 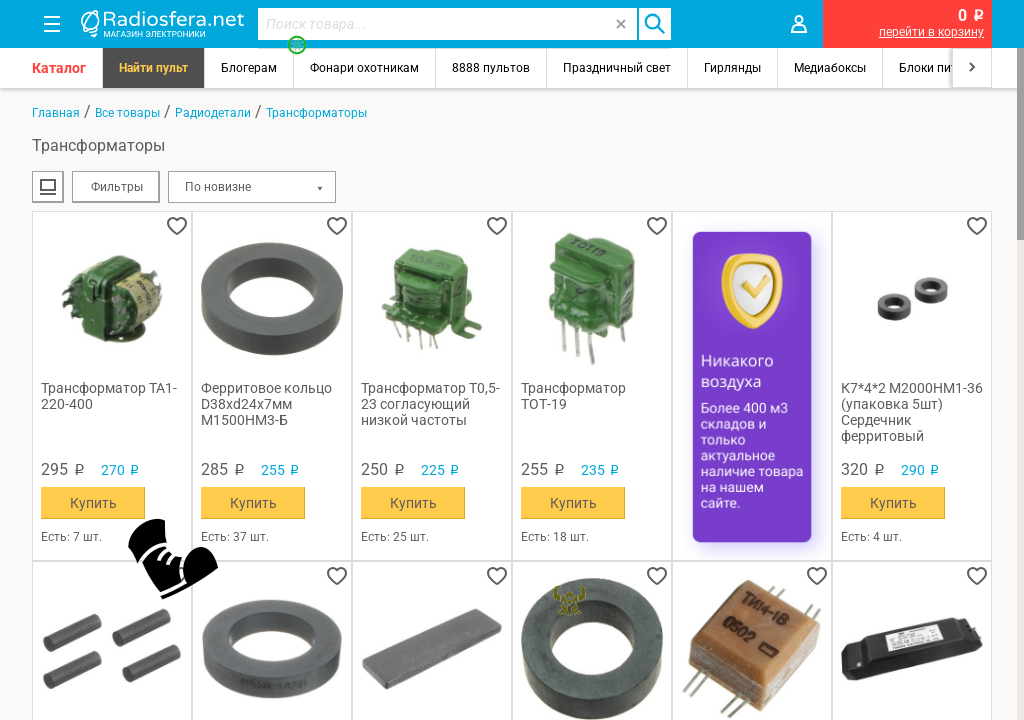 What do you see at coordinates (297, 45) in the screenshot?
I see `select a wheel or cart component in a game` at bounding box center [297, 45].